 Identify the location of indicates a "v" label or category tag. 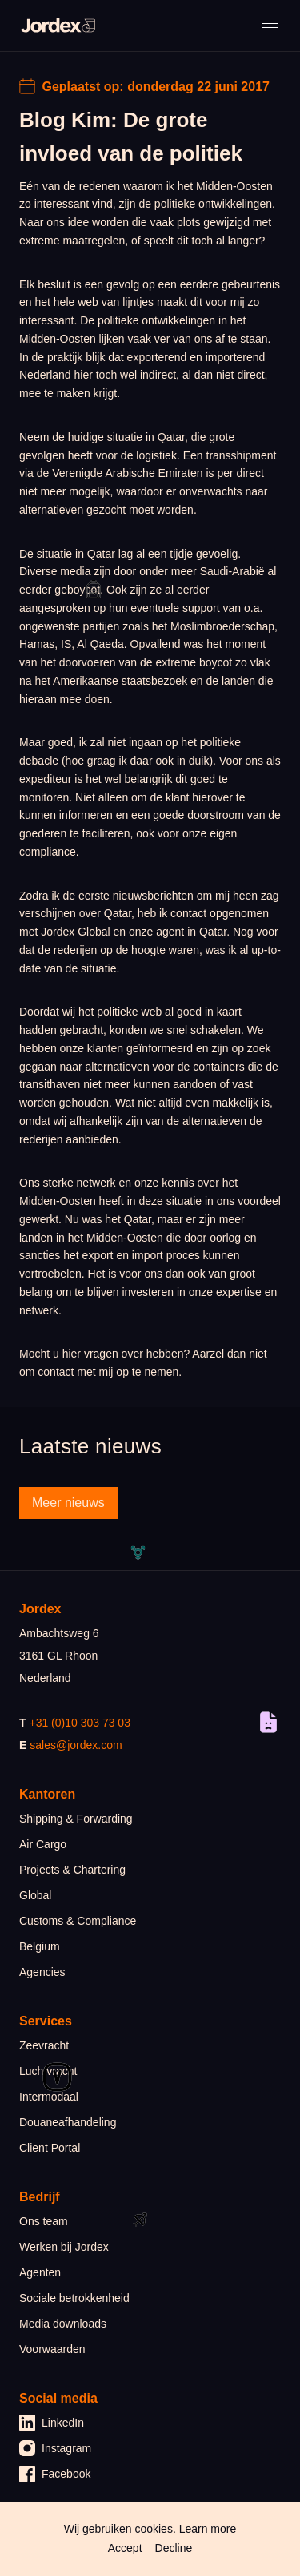
(57, 2077).